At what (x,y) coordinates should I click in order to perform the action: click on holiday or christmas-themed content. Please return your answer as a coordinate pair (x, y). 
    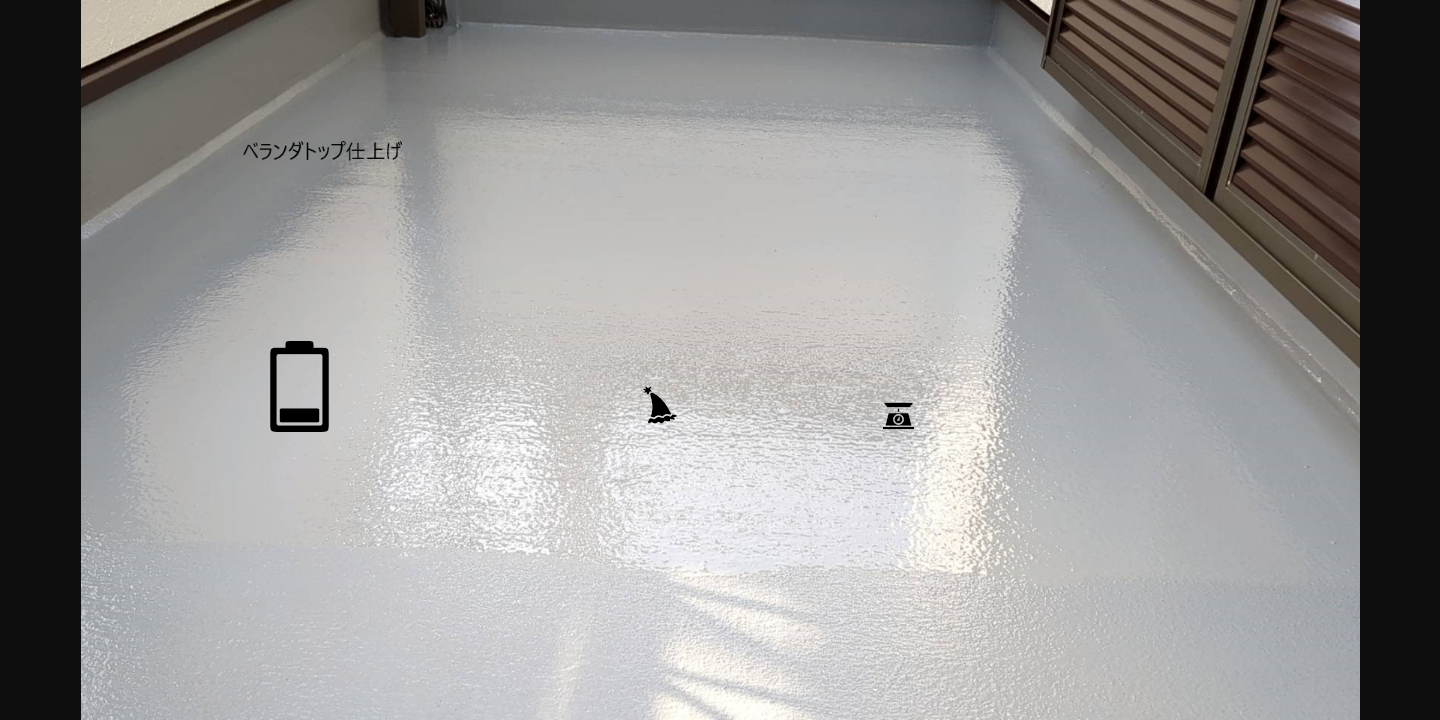
    Looking at the image, I should click on (660, 405).